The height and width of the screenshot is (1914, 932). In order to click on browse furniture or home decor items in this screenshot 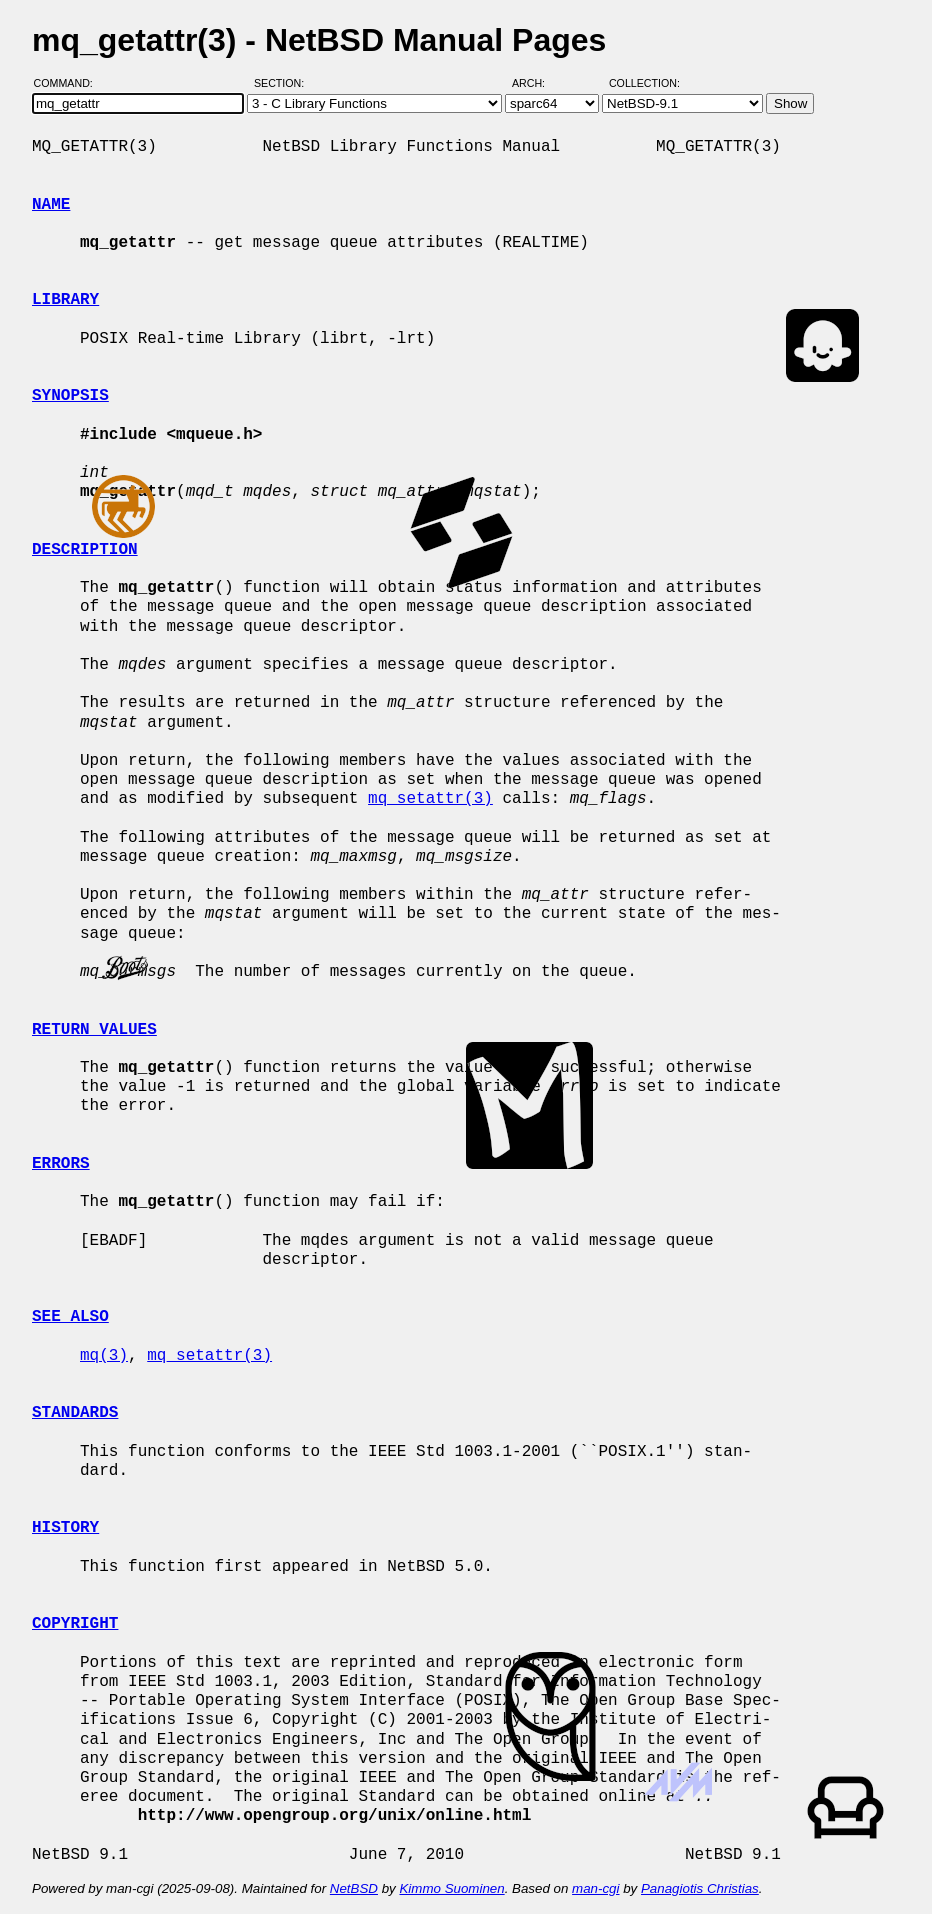, I will do `click(845, 1807)`.